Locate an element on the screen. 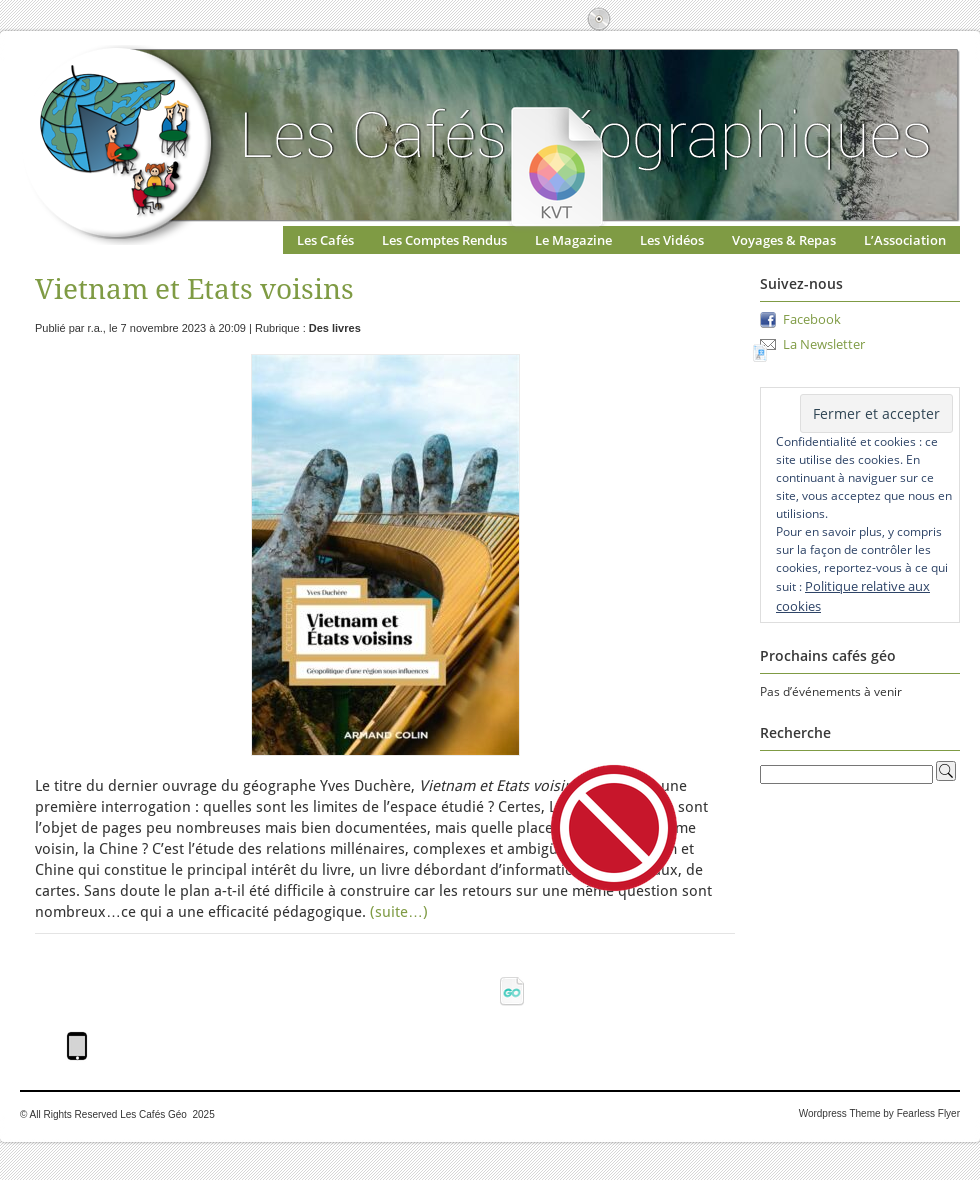 This screenshot has height=1180, width=980. a KVT text file associated with Krita vector graphics is located at coordinates (557, 169).